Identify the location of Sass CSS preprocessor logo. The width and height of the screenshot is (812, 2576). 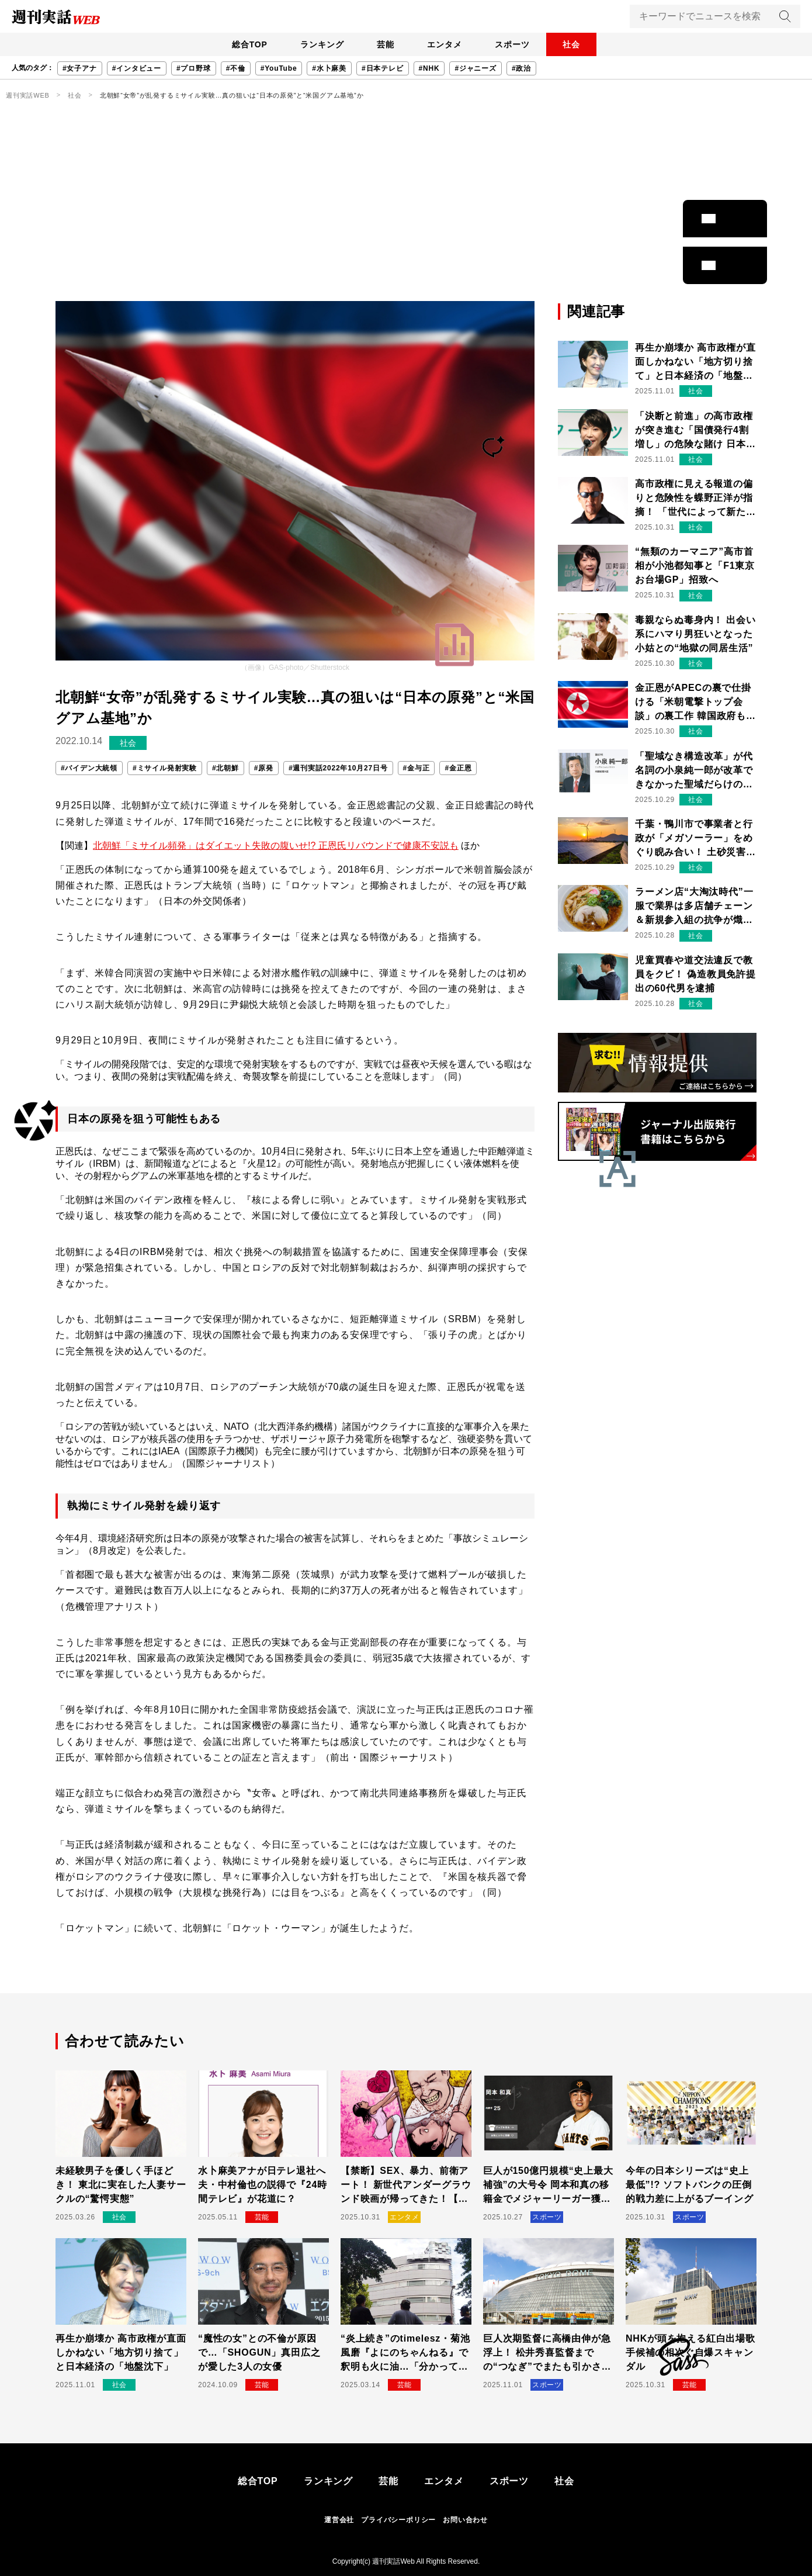
(683, 2357).